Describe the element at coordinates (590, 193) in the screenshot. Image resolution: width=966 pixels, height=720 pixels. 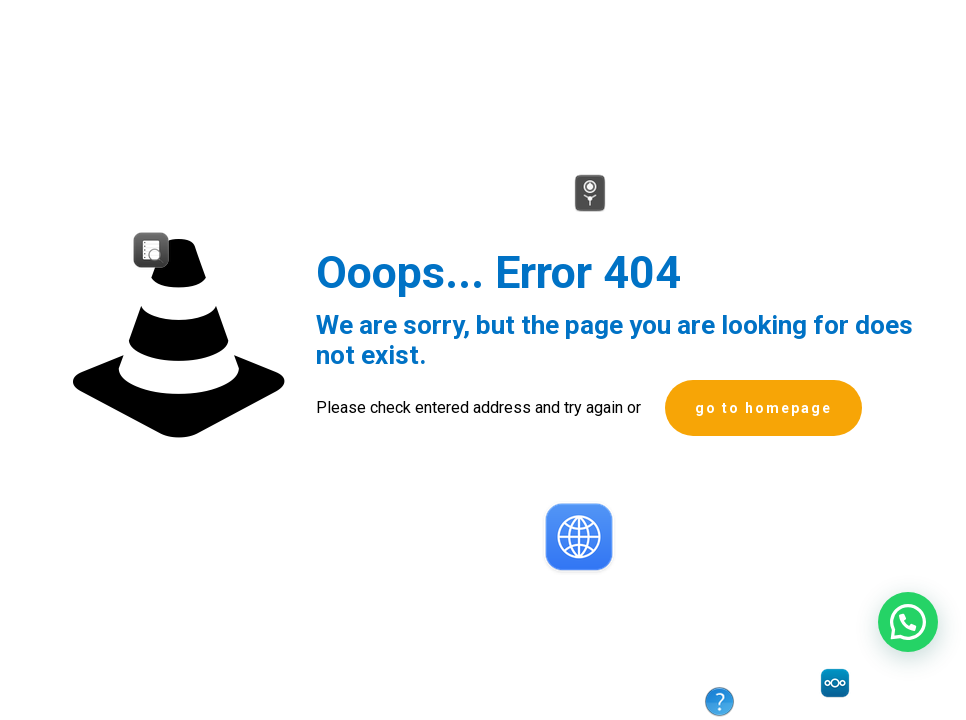
I see `open the backups application` at that location.